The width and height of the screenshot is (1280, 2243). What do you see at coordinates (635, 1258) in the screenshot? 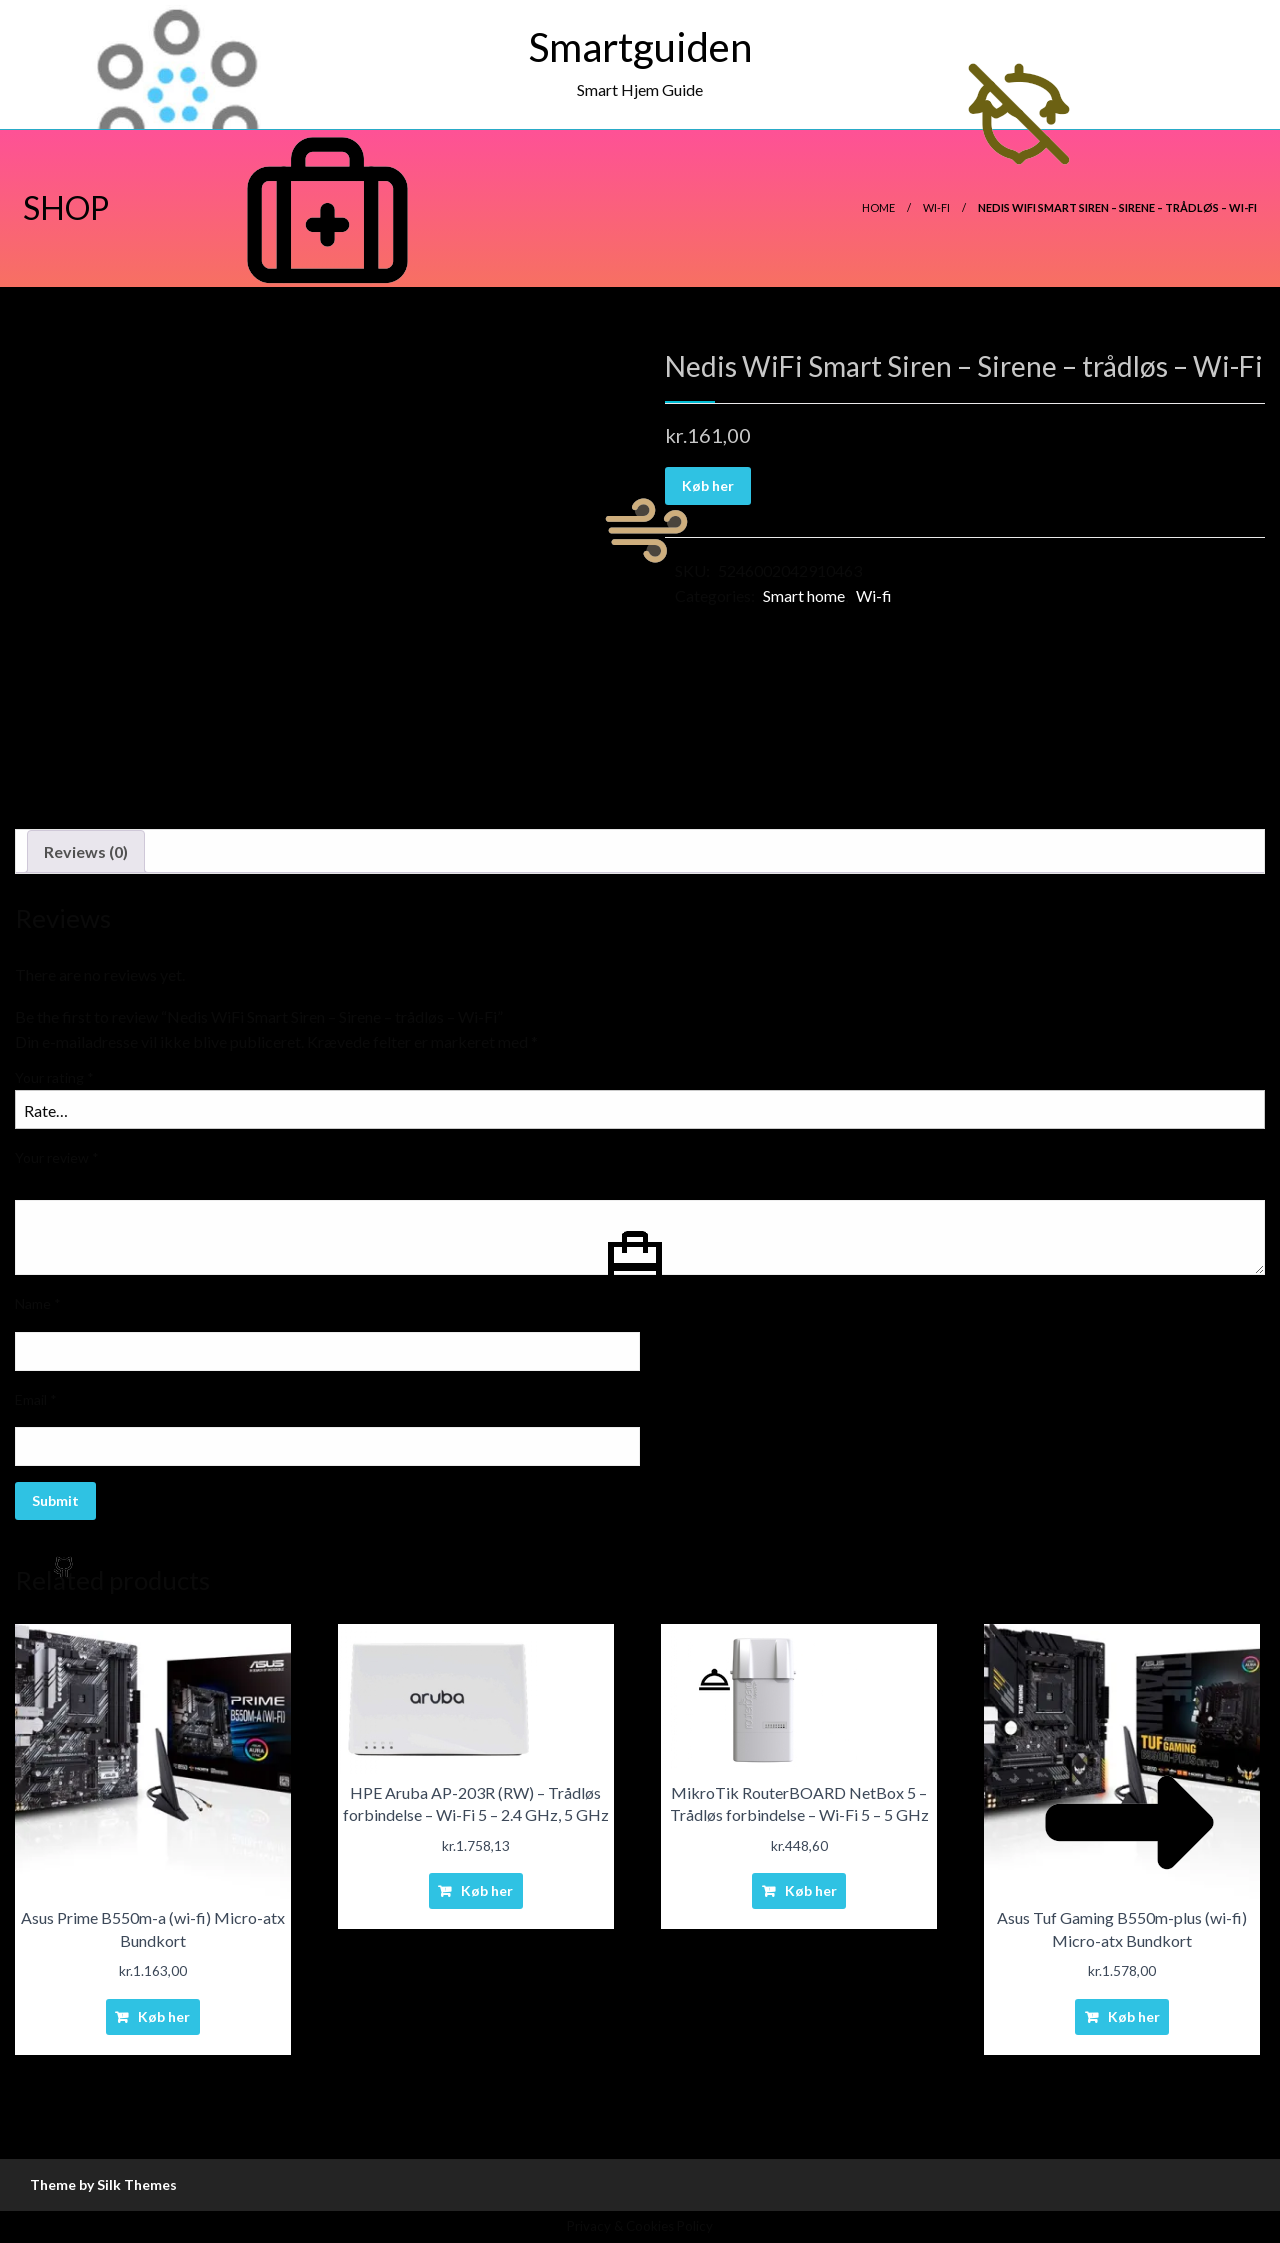
I see `access travel documents or itinerary` at bounding box center [635, 1258].